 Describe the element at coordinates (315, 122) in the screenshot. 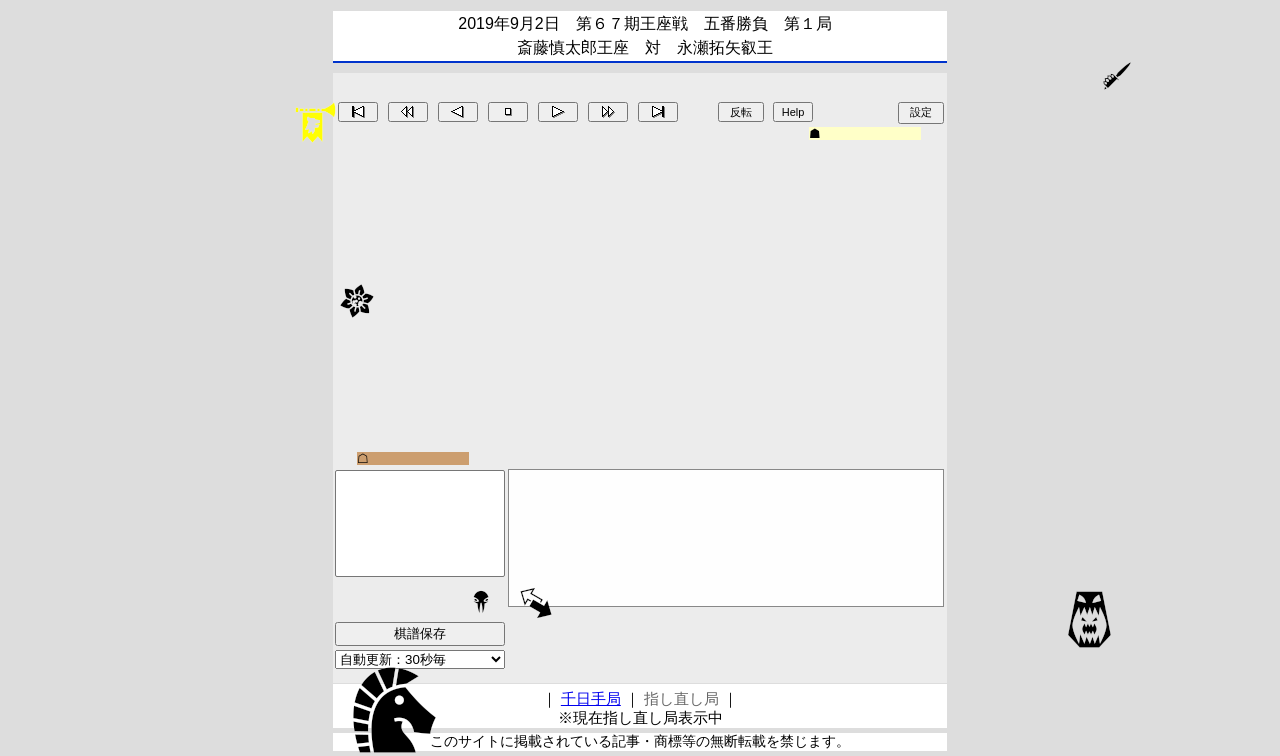

I see `announce a new achievement or milestone` at that location.